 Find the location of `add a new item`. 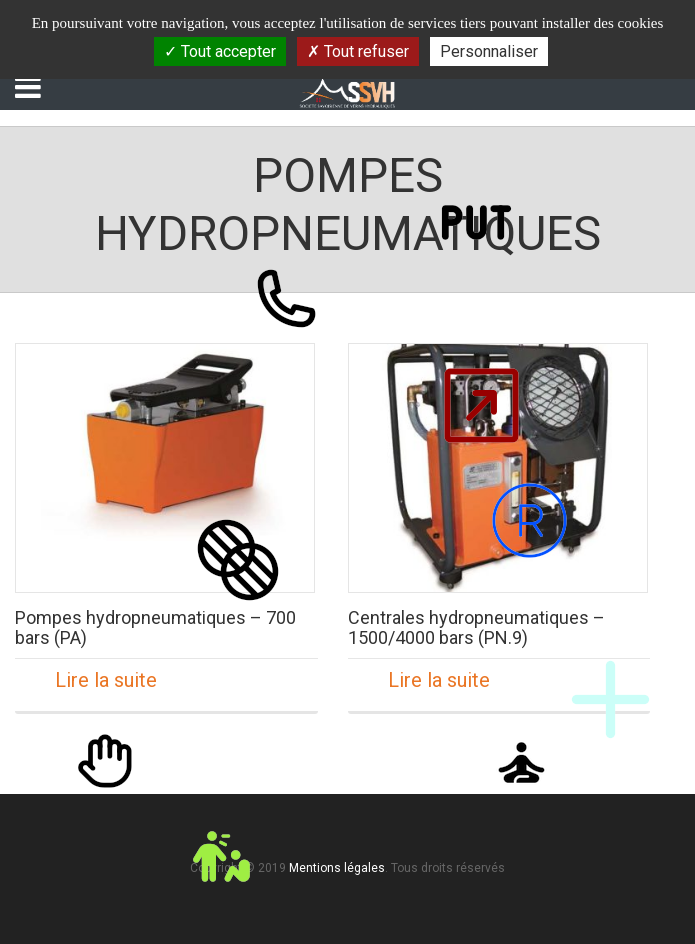

add a new item is located at coordinates (610, 699).